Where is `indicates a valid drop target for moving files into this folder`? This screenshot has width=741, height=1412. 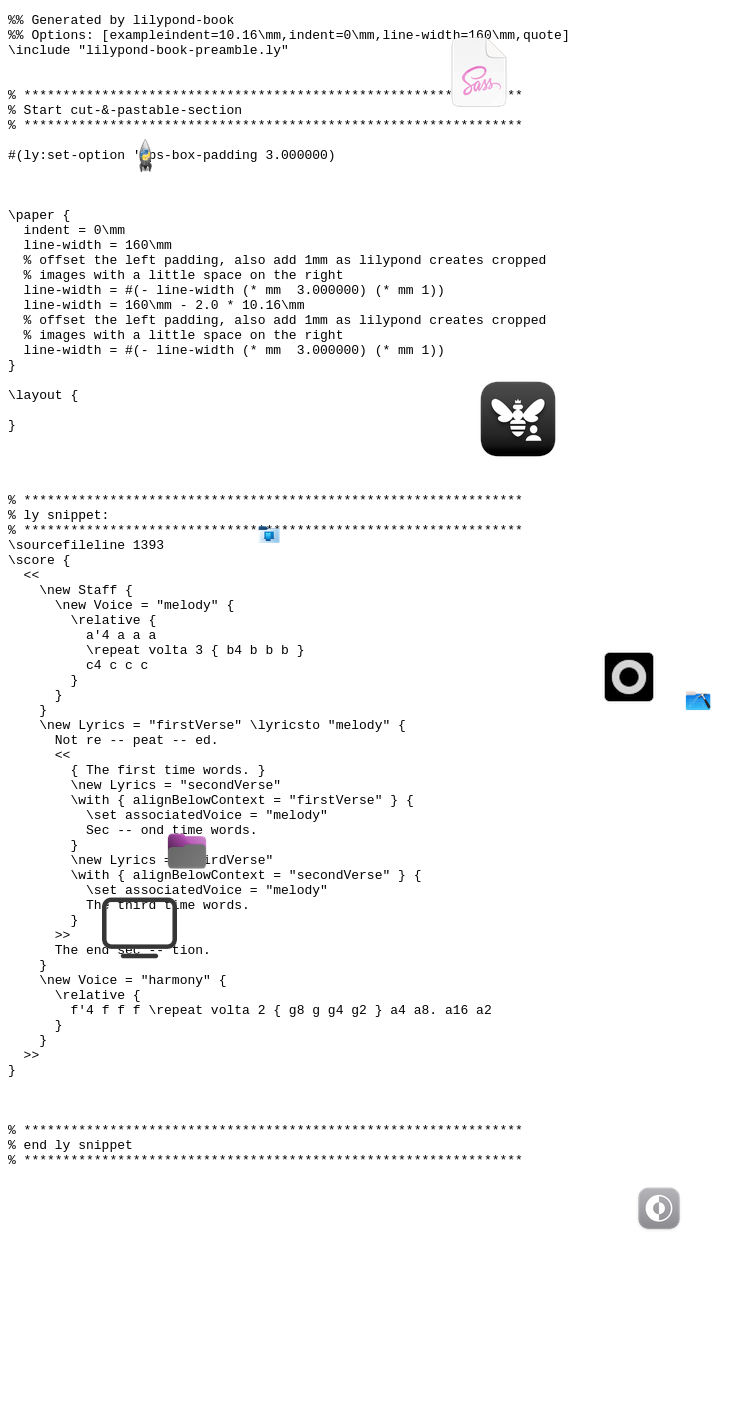
indicates a valid drop target for moving files into this folder is located at coordinates (187, 851).